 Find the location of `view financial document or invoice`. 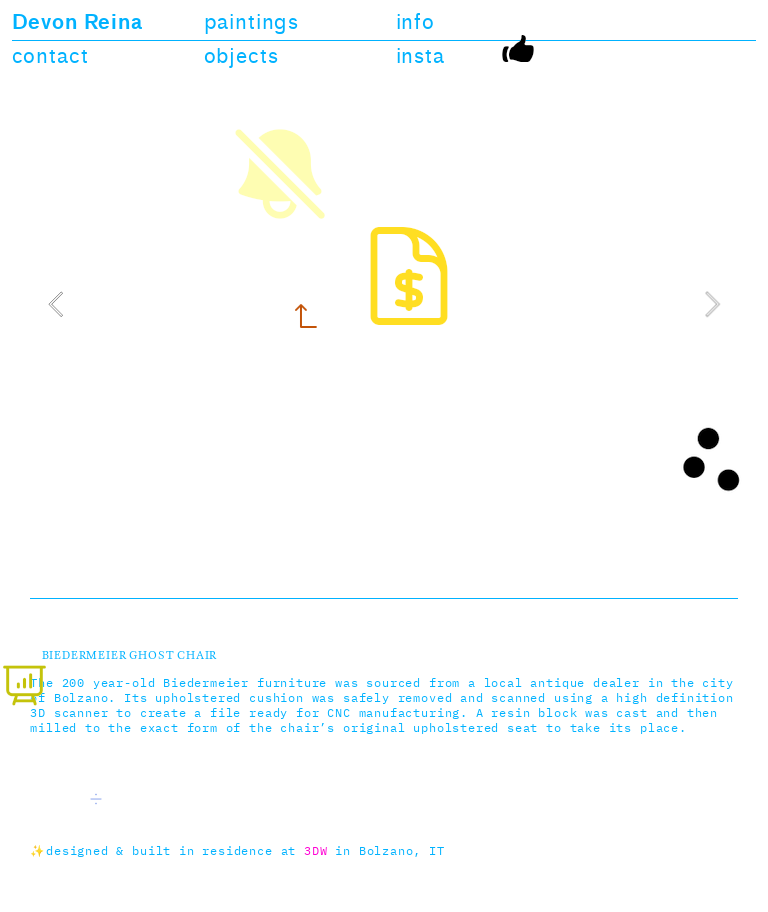

view financial document or invoice is located at coordinates (409, 276).